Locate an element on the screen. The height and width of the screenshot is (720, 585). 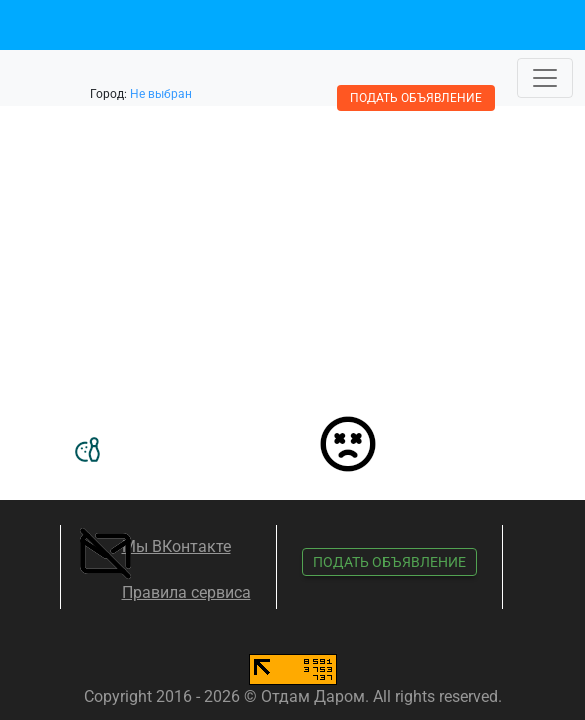
browse bowling alleys nearby is located at coordinates (87, 449).